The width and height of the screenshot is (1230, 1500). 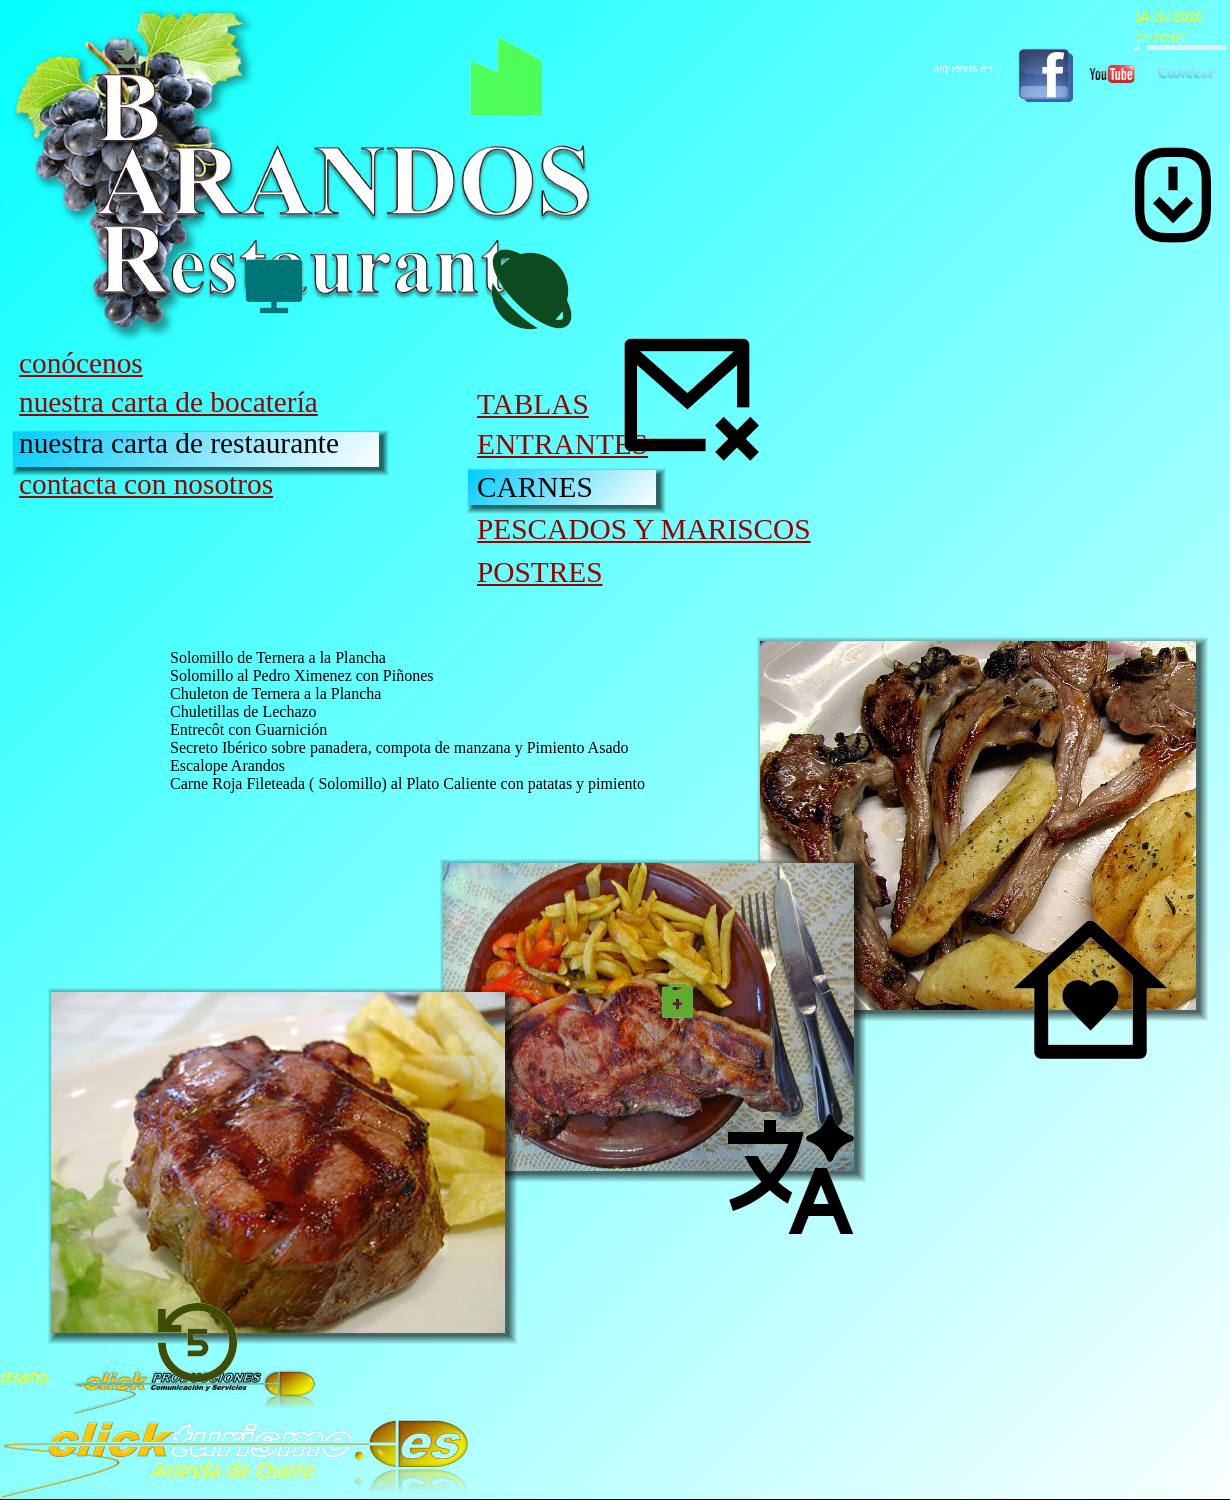 I want to click on close or dismiss an email, so click(x=687, y=395).